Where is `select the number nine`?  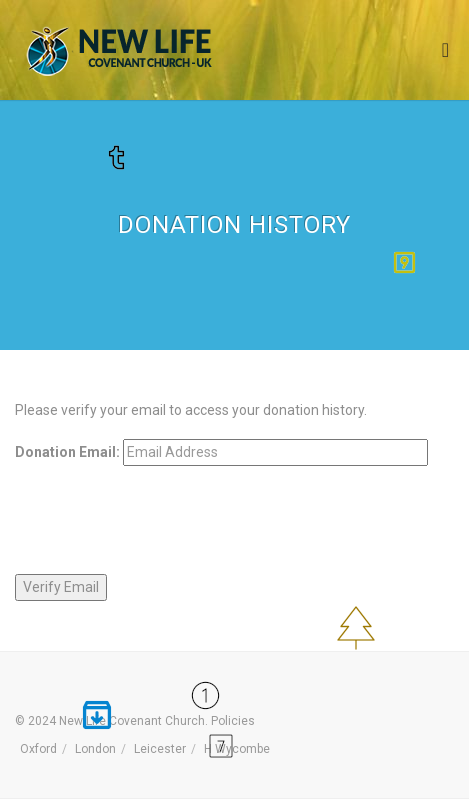 select the number nine is located at coordinates (404, 262).